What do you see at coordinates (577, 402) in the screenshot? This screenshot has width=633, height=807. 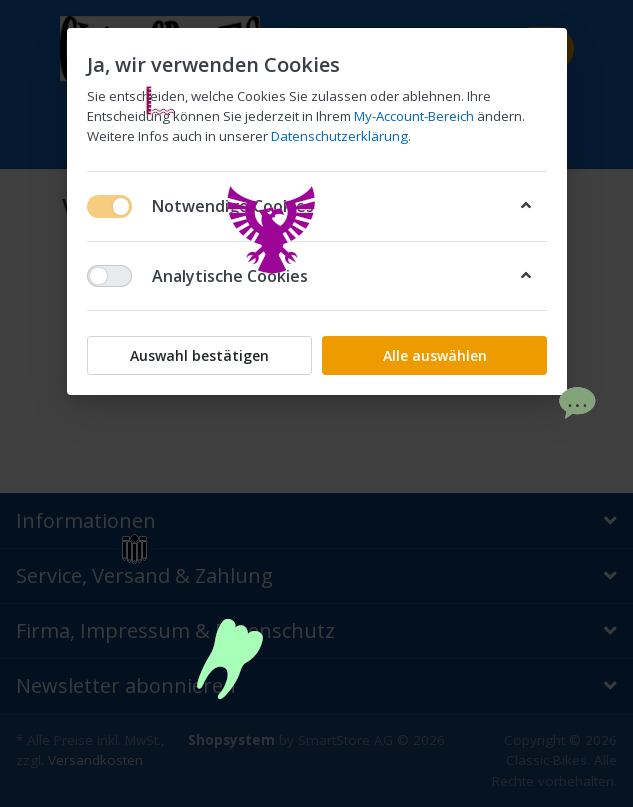 I see `compose a new message or chat` at bounding box center [577, 402].